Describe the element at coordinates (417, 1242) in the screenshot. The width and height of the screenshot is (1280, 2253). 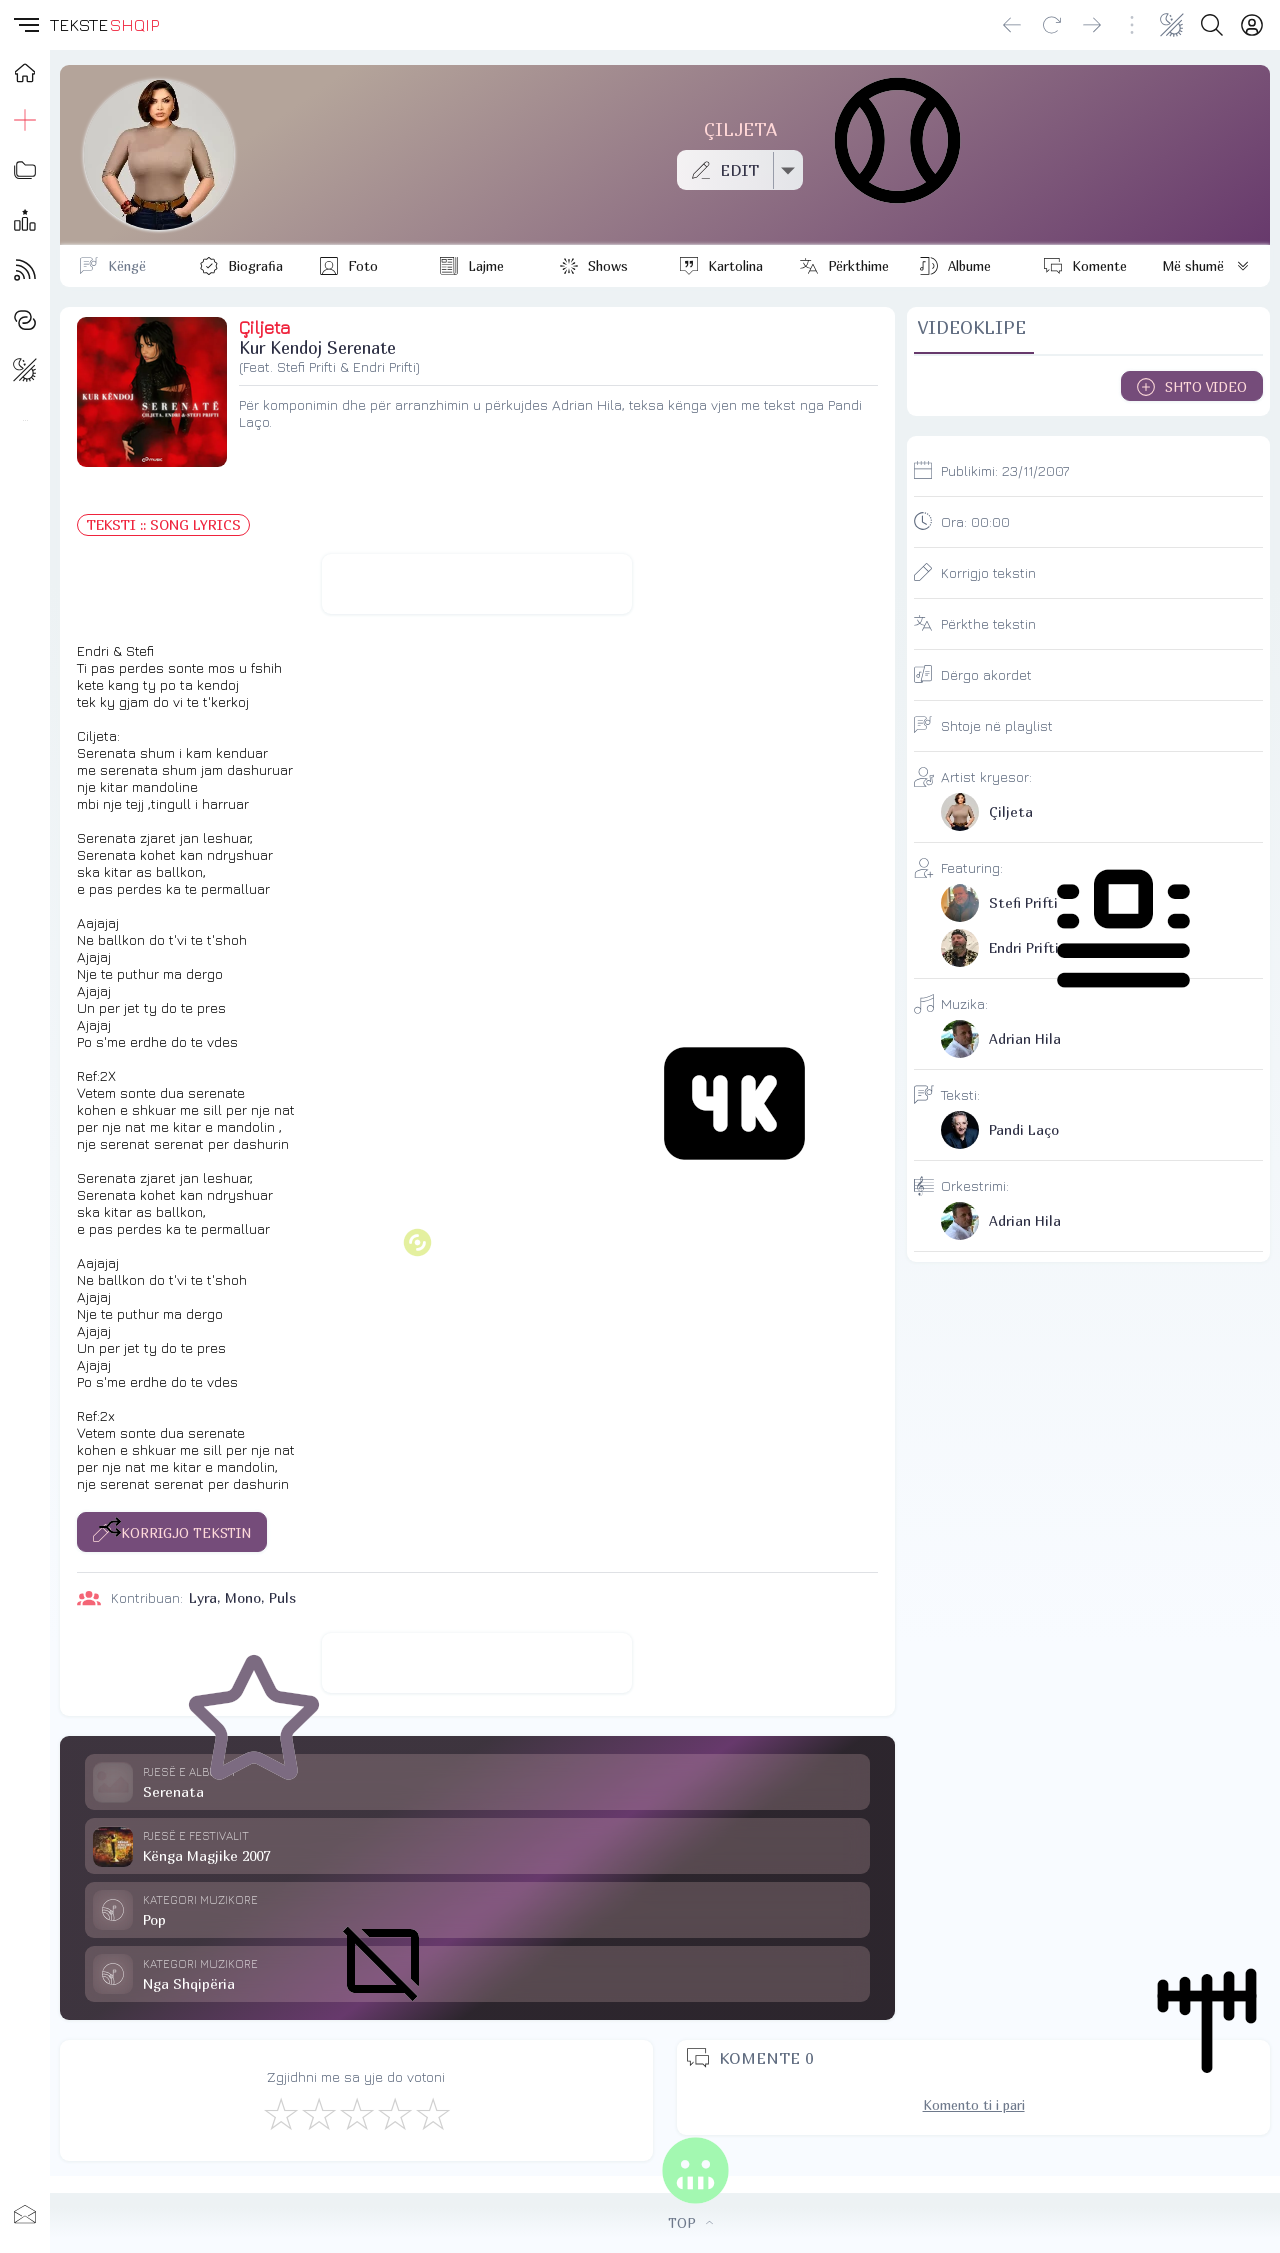
I see `play or access music library` at that location.